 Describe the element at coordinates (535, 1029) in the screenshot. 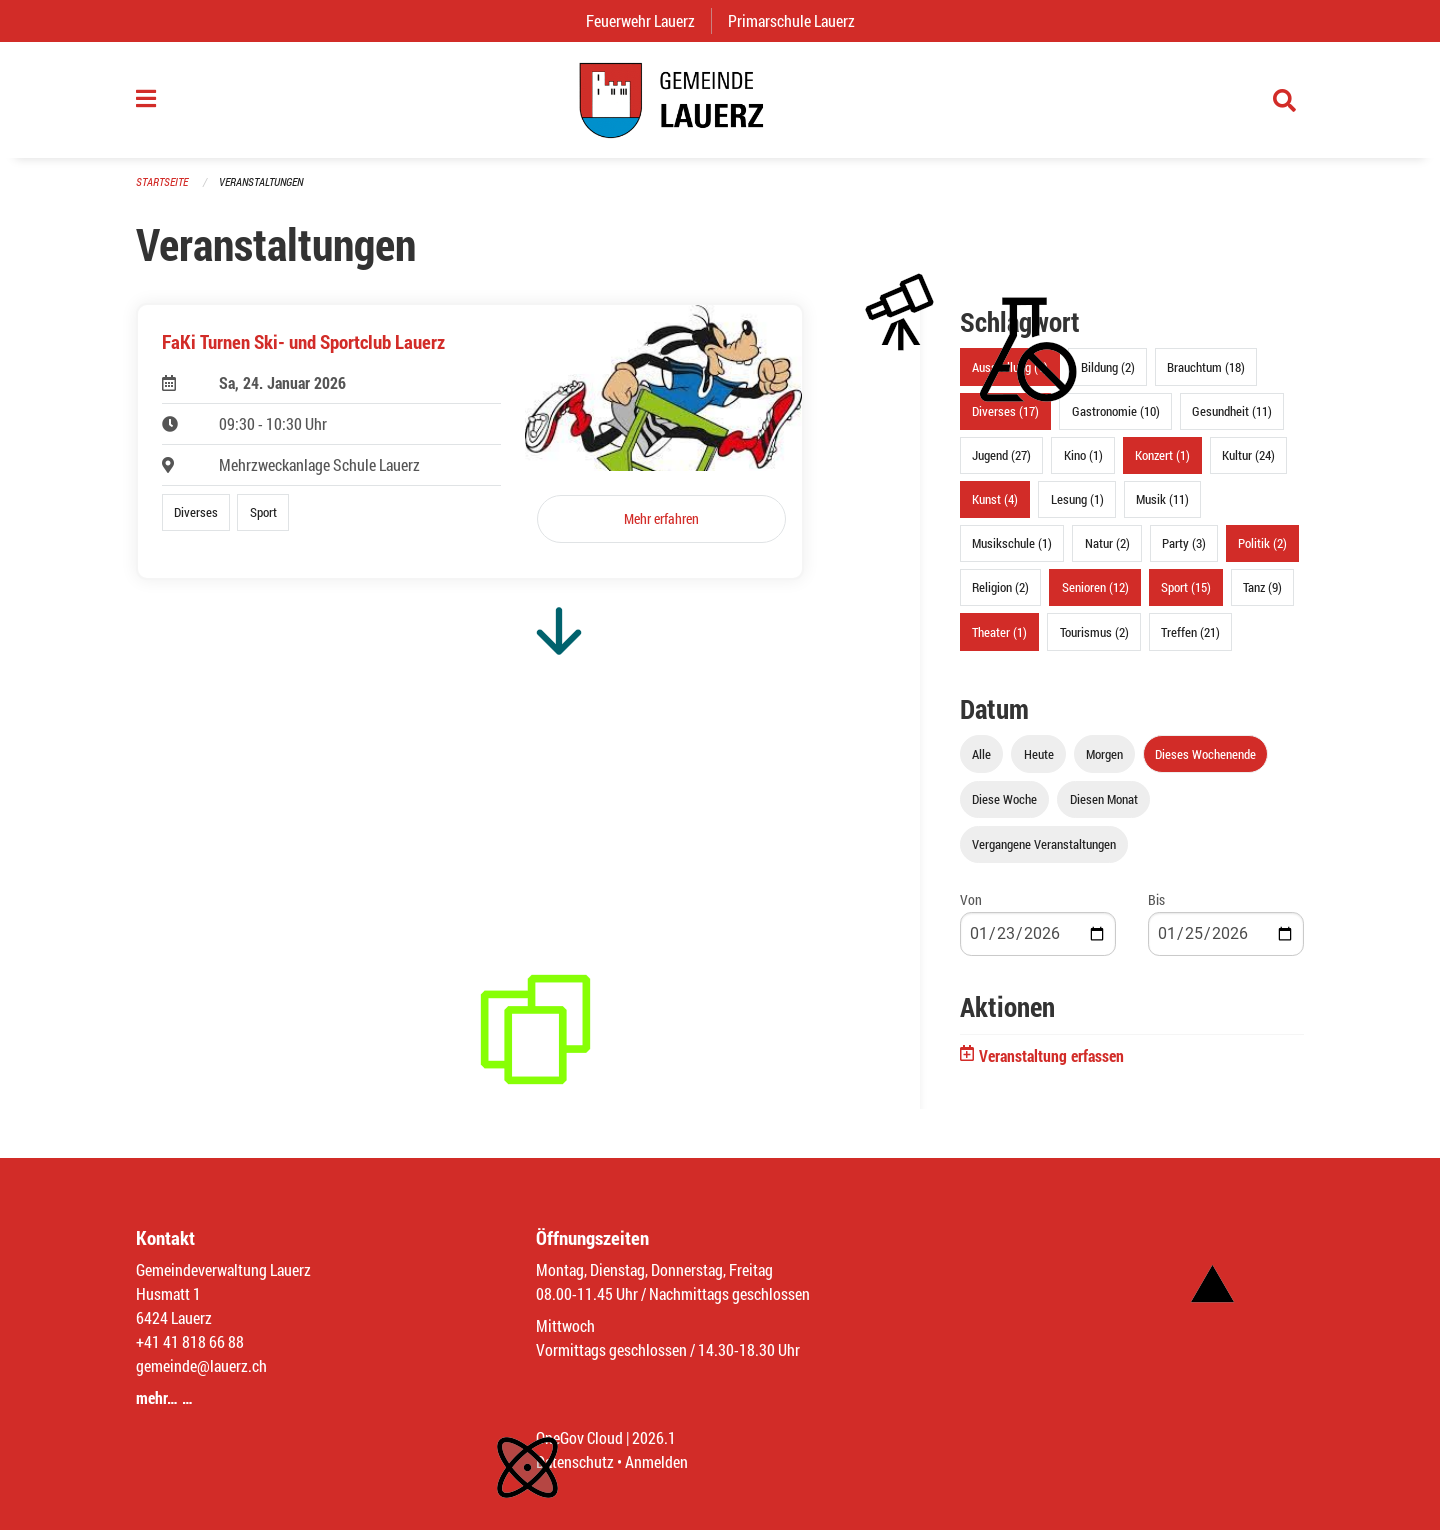

I see `view a collection of items` at that location.